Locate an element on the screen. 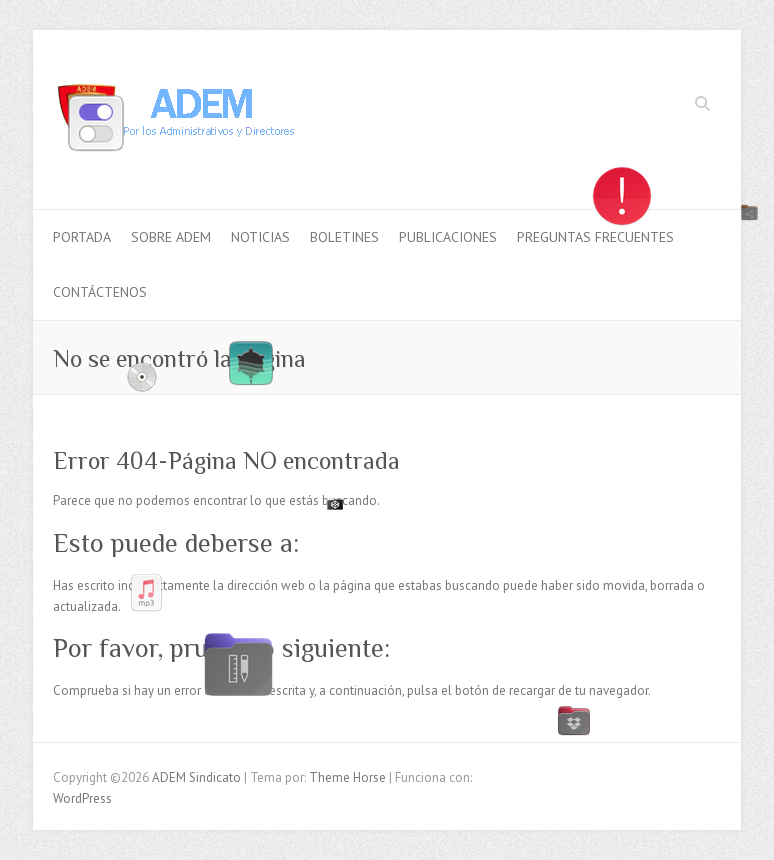  launch the GNOME Mines game is located at coordinates (251, 363).